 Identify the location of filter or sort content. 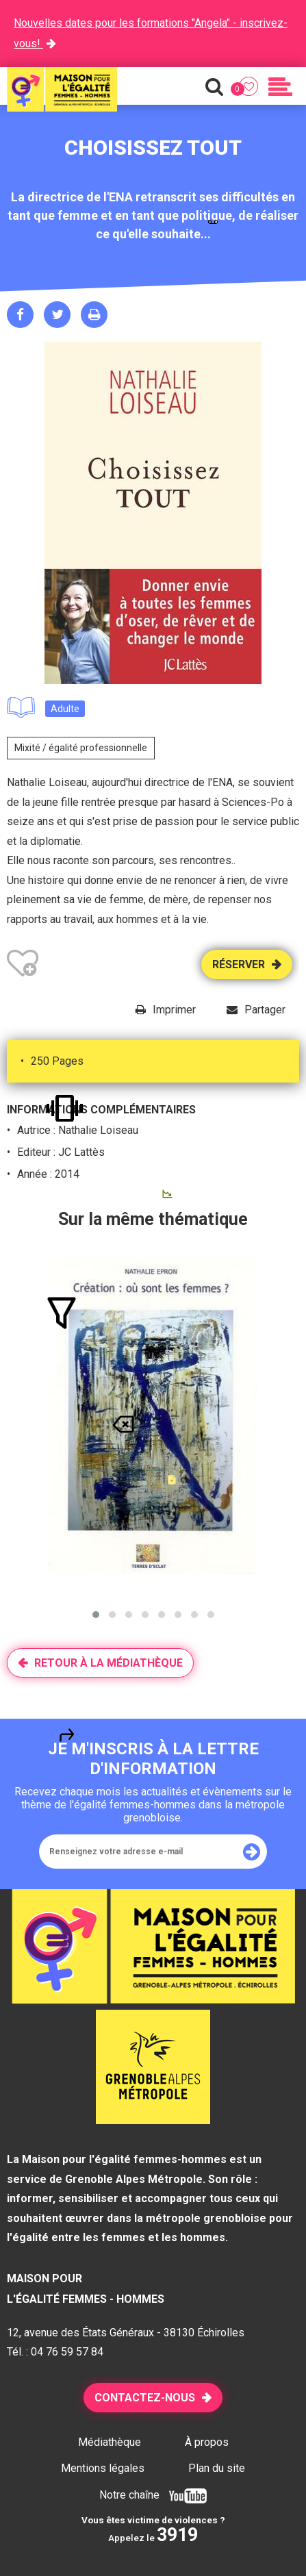
(62, 1311).